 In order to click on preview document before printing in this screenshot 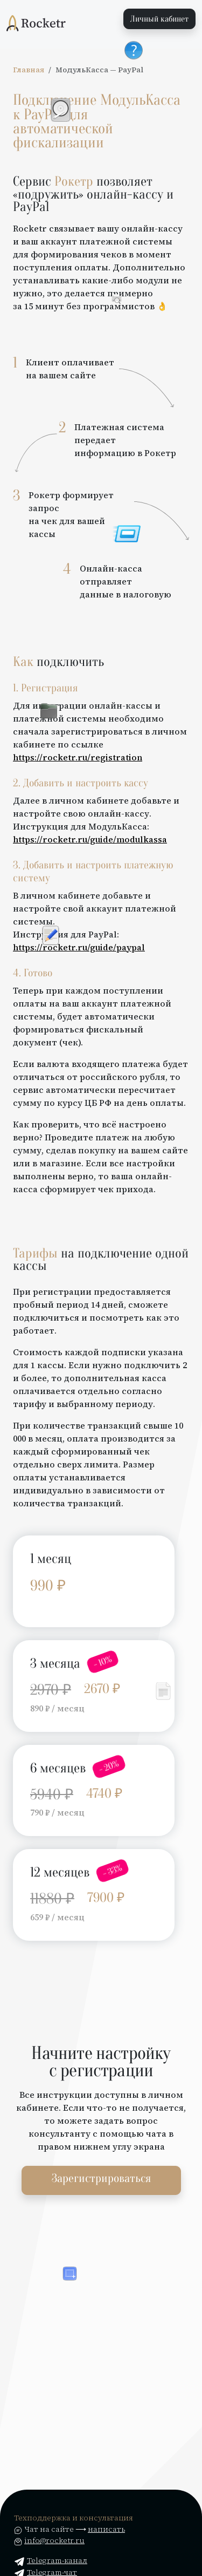, I will do `click(116, 298)`.